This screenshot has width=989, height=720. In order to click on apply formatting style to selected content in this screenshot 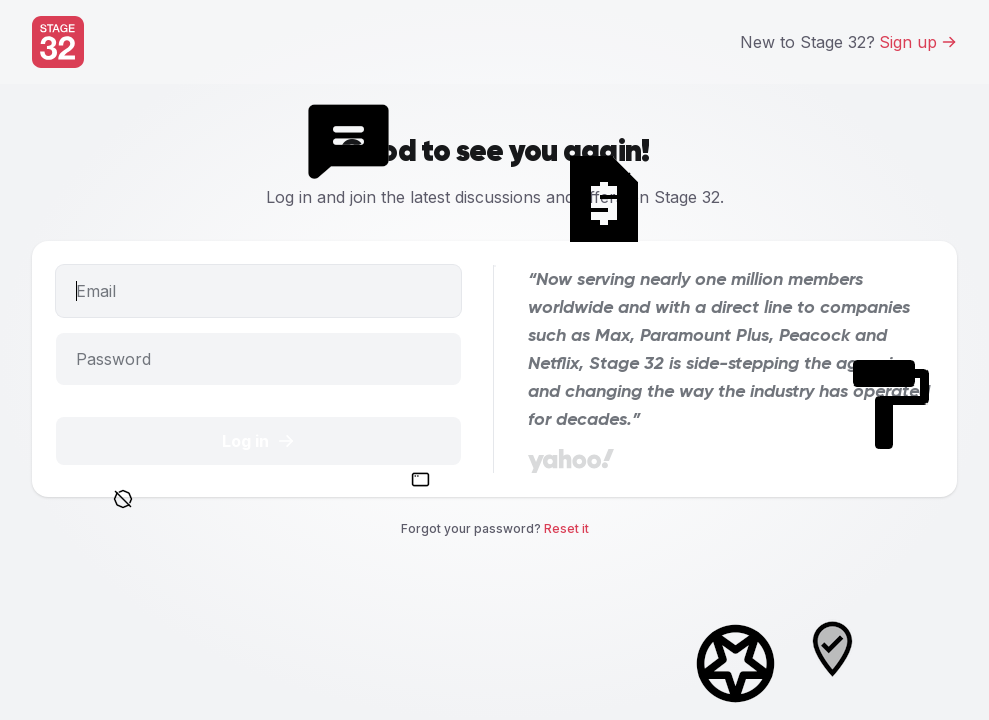, I will do `click(888, 404)`.